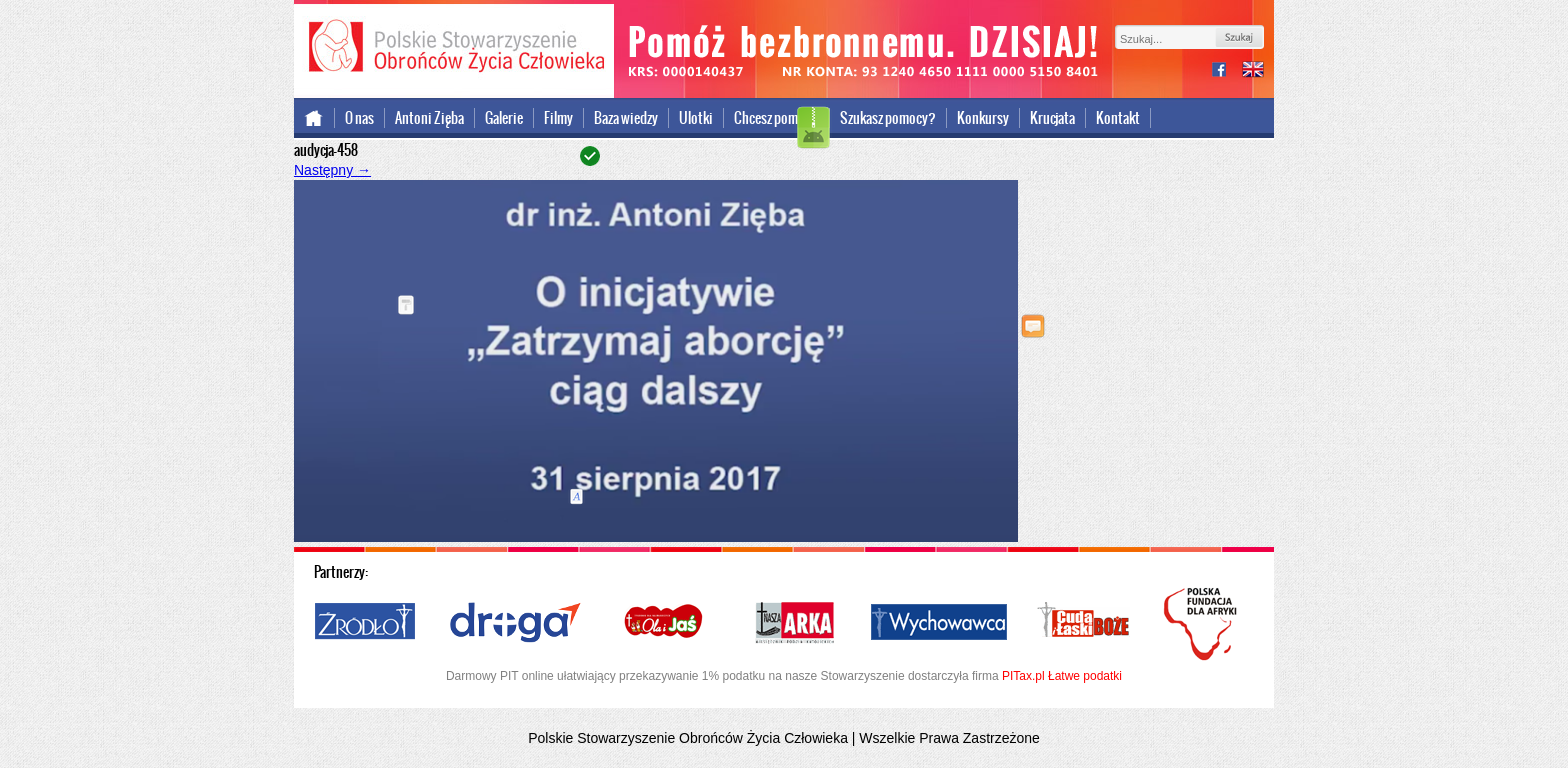  I want to click on open a theme configuration file, so click(406, 305).